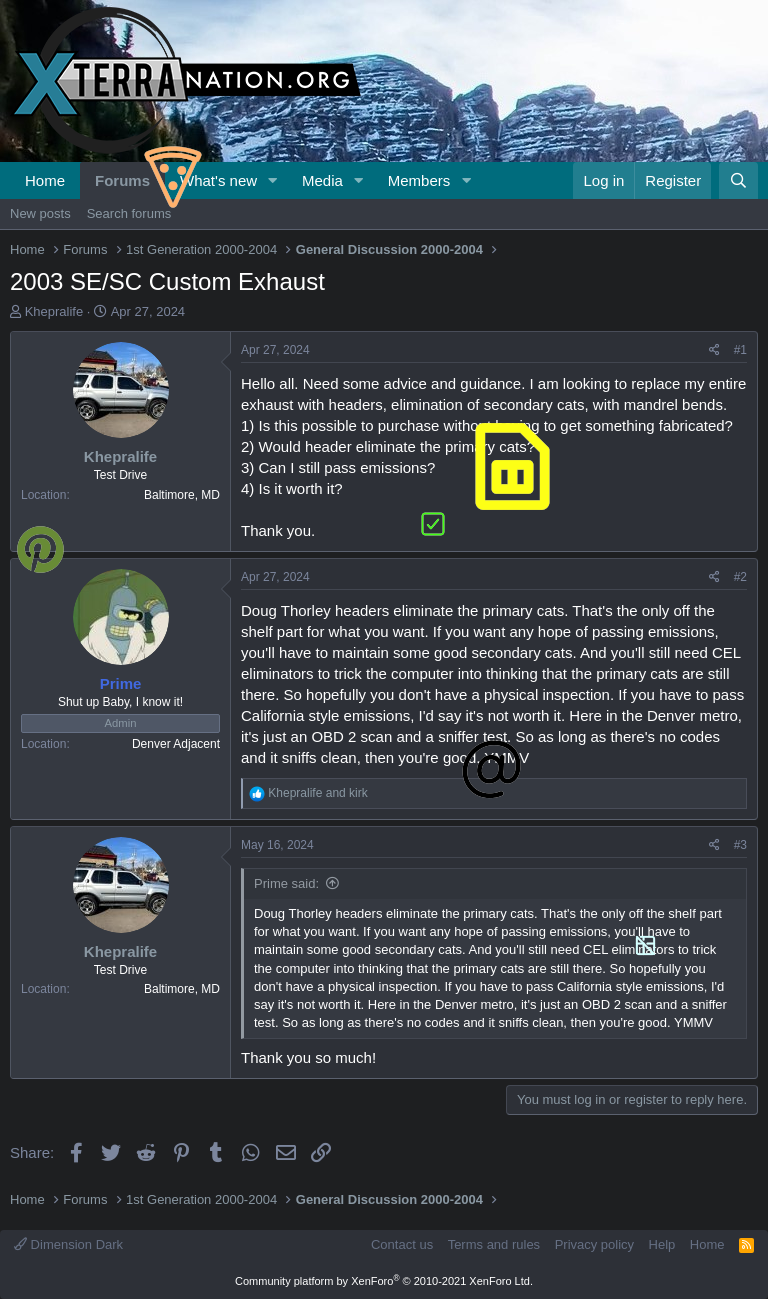  Describe the element at coordinates (645, 945) in the screenshot. I see `disable table view` at that location.